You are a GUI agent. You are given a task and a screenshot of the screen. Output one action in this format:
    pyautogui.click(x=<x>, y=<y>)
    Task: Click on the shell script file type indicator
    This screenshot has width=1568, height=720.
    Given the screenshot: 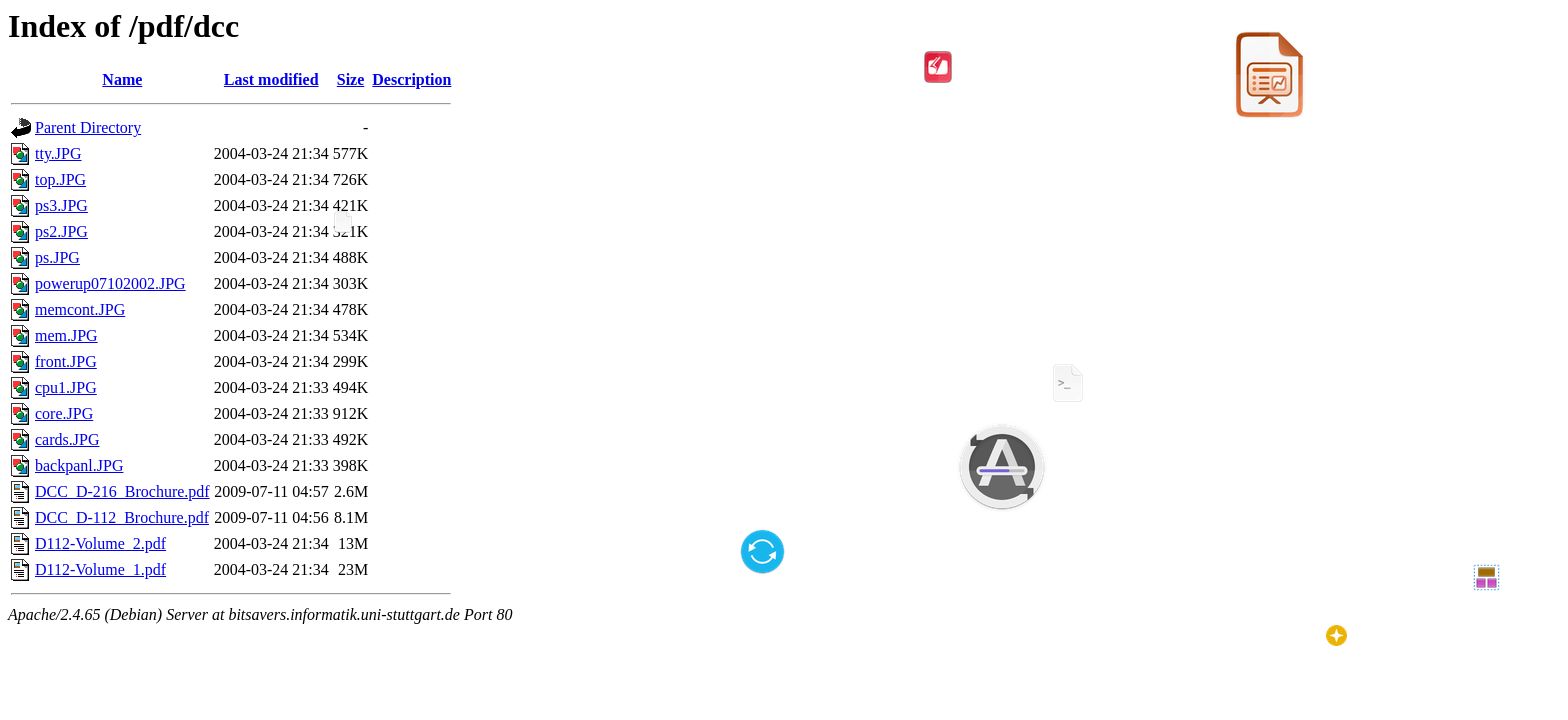 What is the action you would take?
    pyautogui.click(x=1068, y=383)
    